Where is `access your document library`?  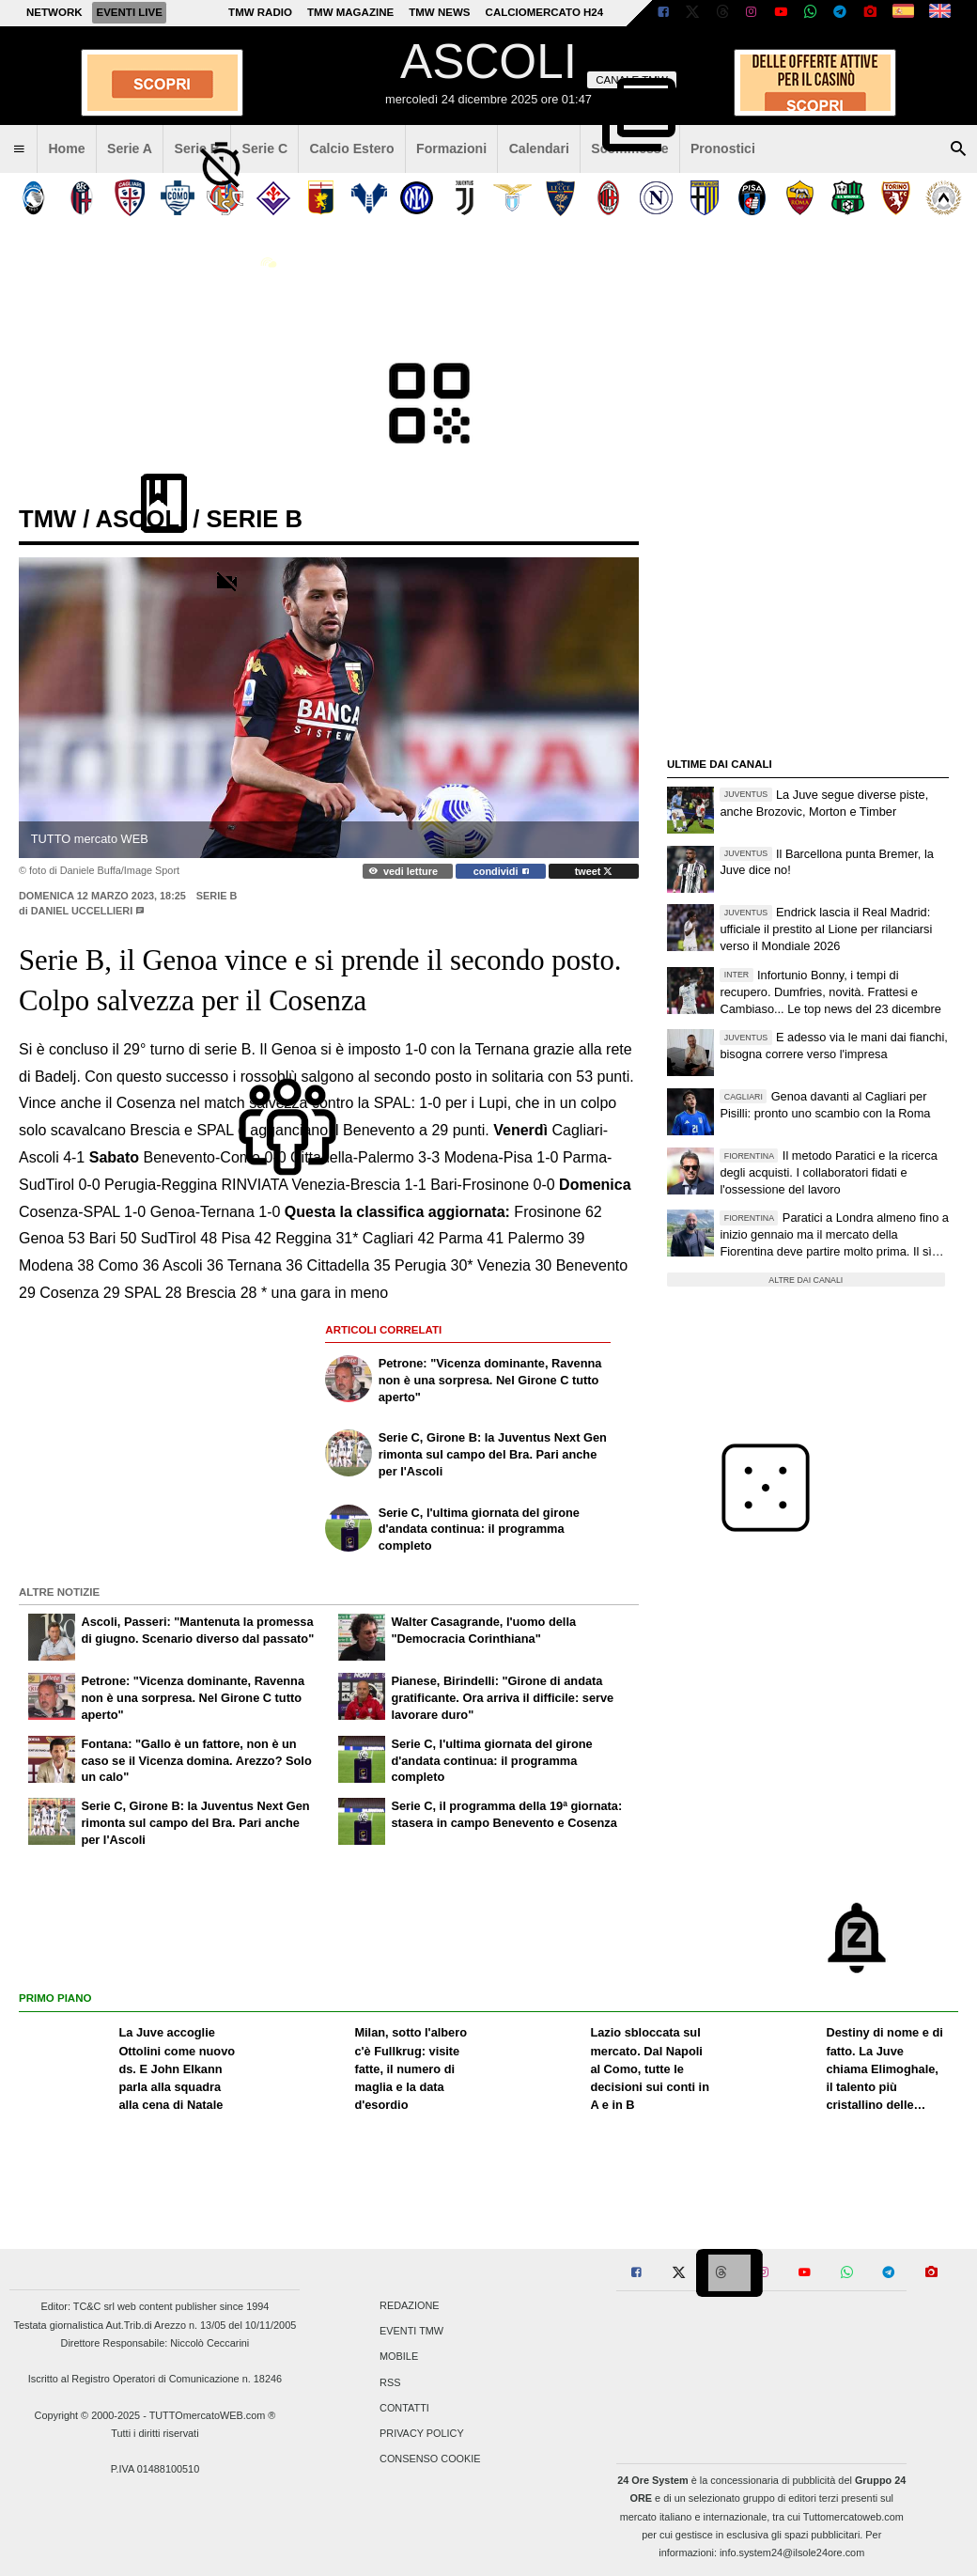
access your document library is located at coordinates (639, 115).